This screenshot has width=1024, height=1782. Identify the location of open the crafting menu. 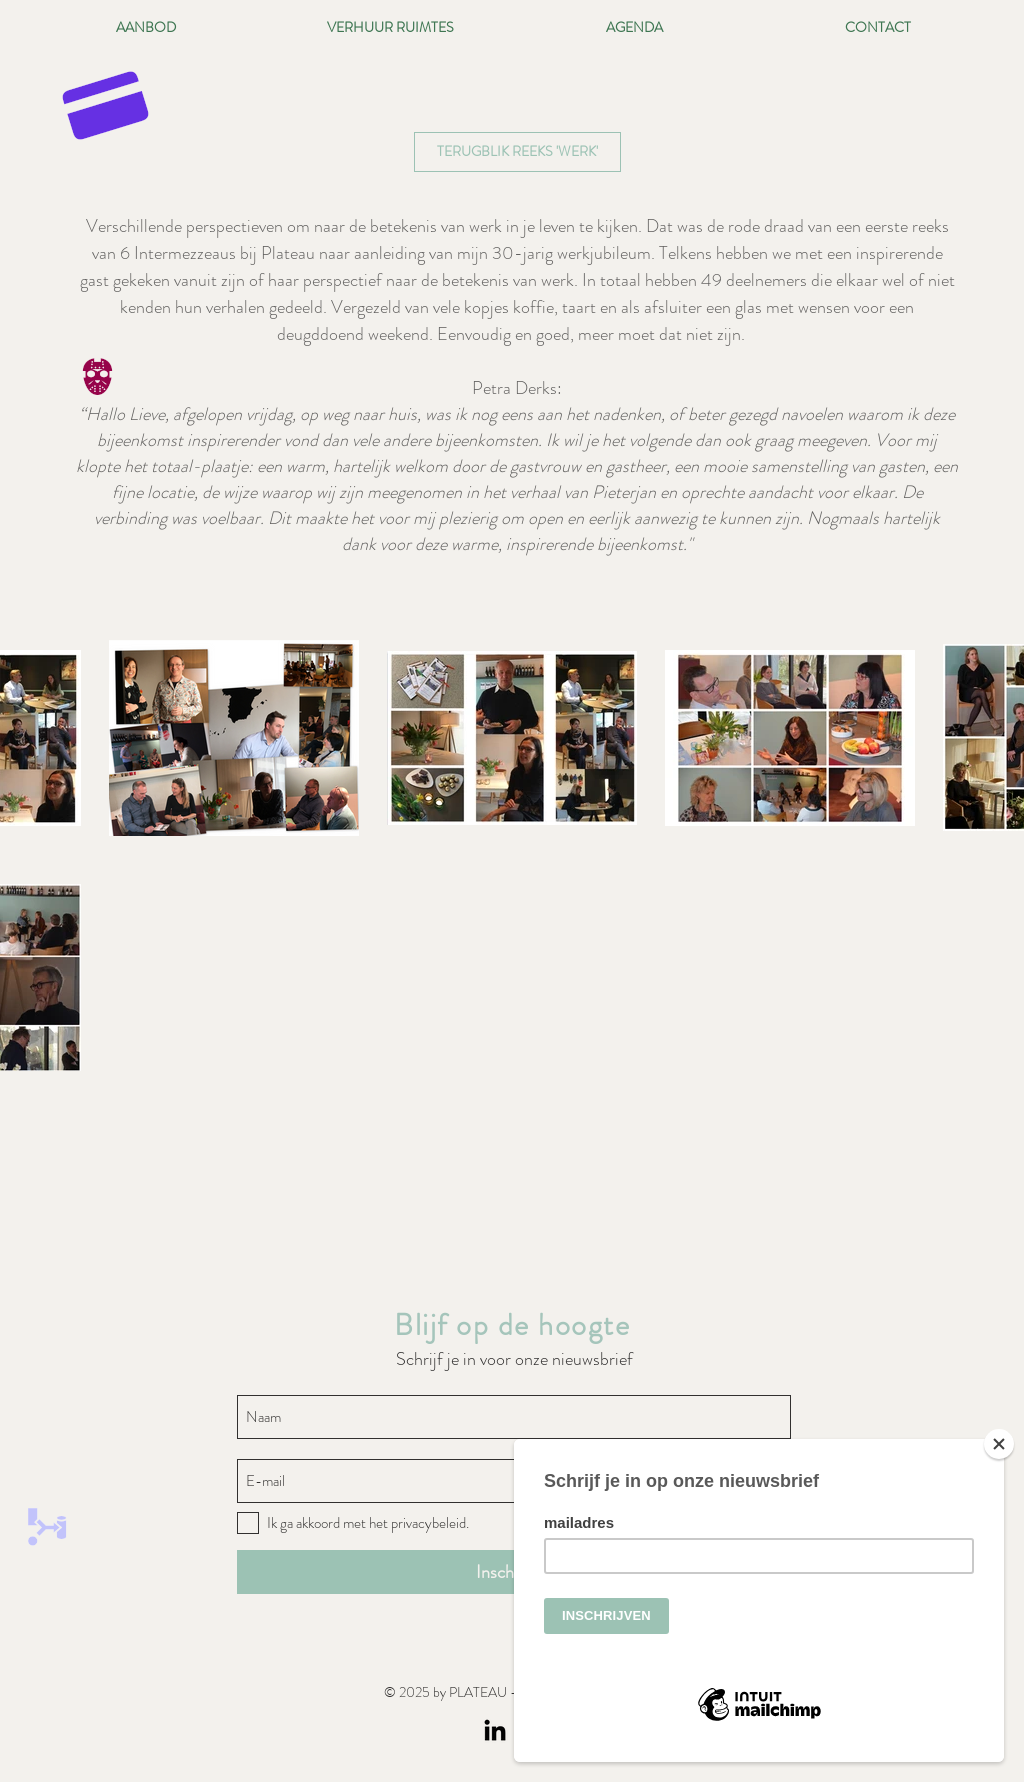
(47, 1527).